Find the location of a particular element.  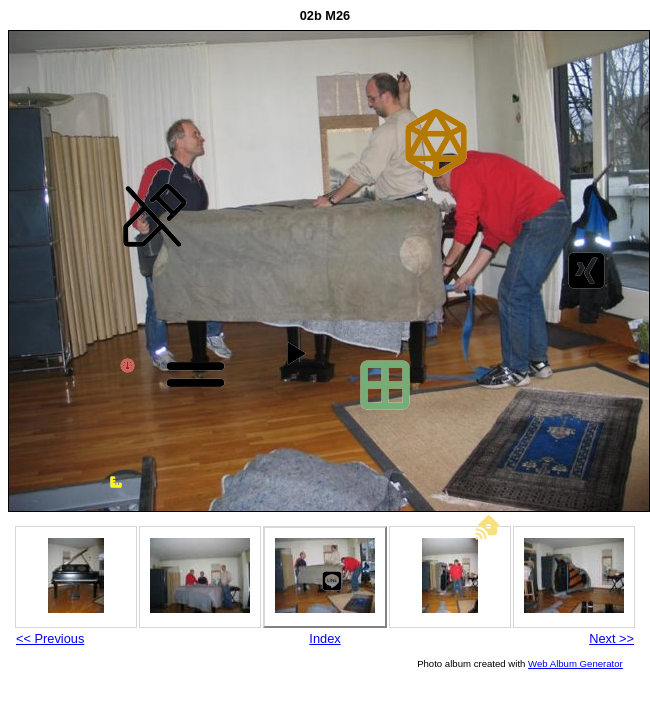

drag to reorder or rearrange items is located at coordinates (195, 374).